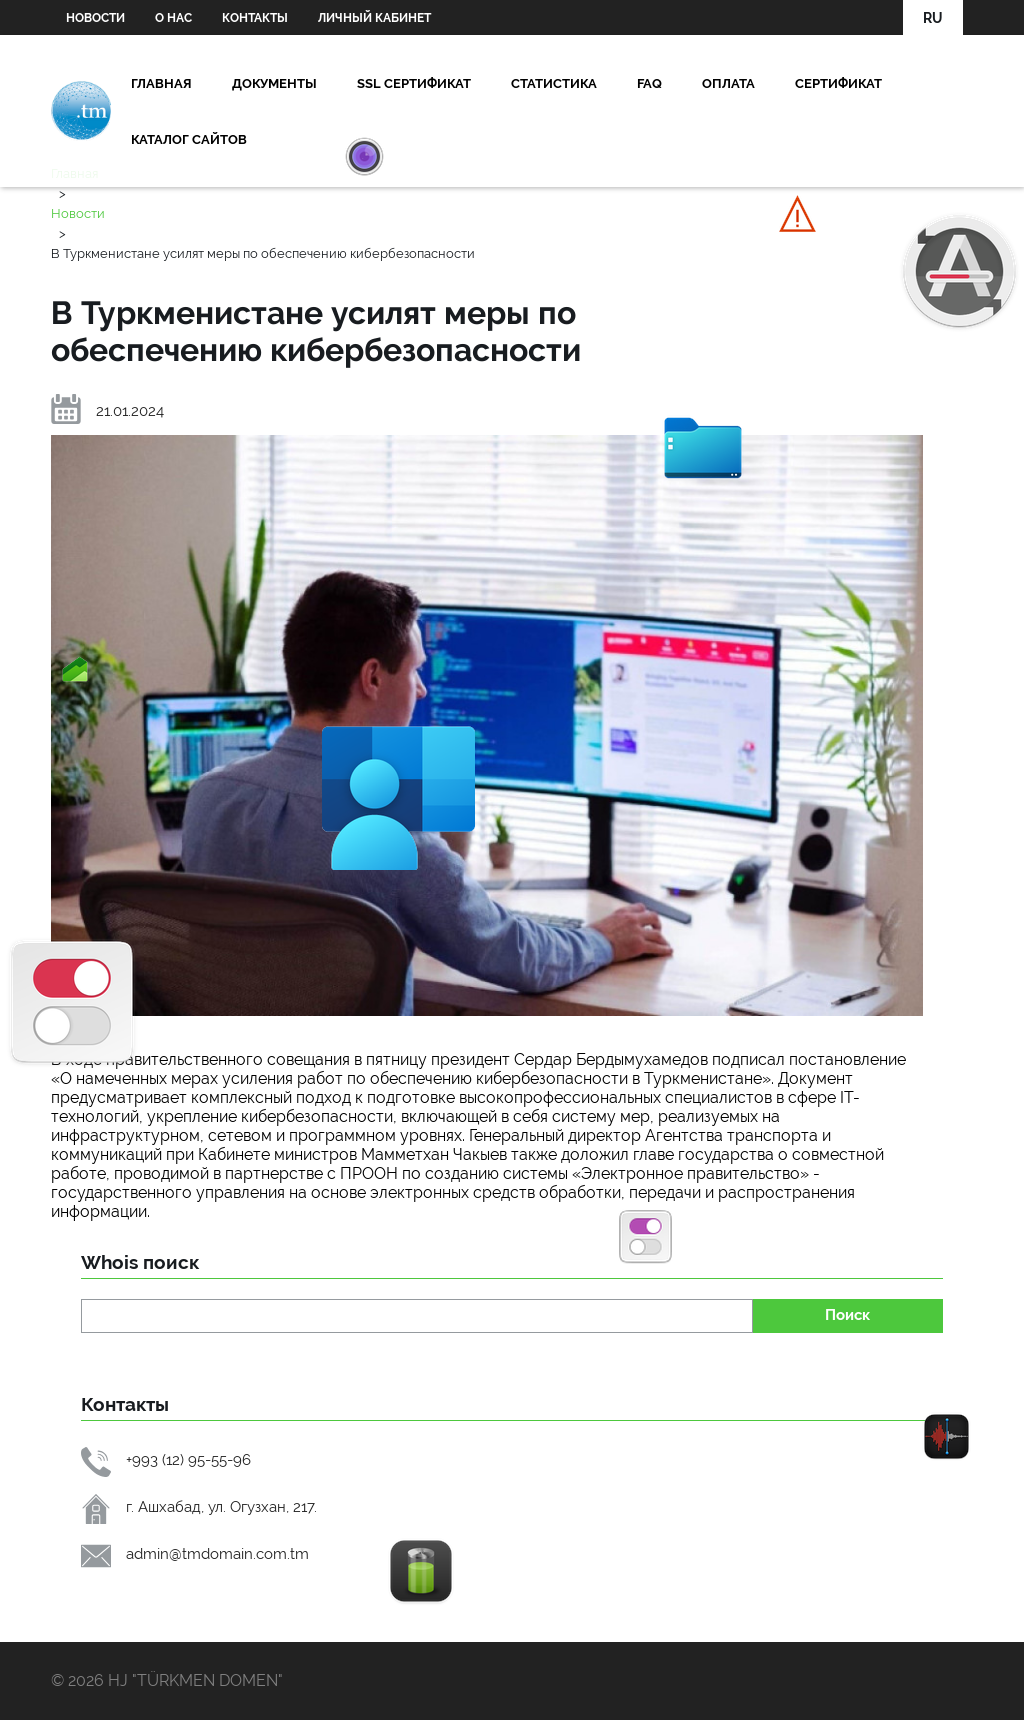 The height and width of the screenshot is (1720, 1024). I want to click on open power management settings, so click(421, 1571).